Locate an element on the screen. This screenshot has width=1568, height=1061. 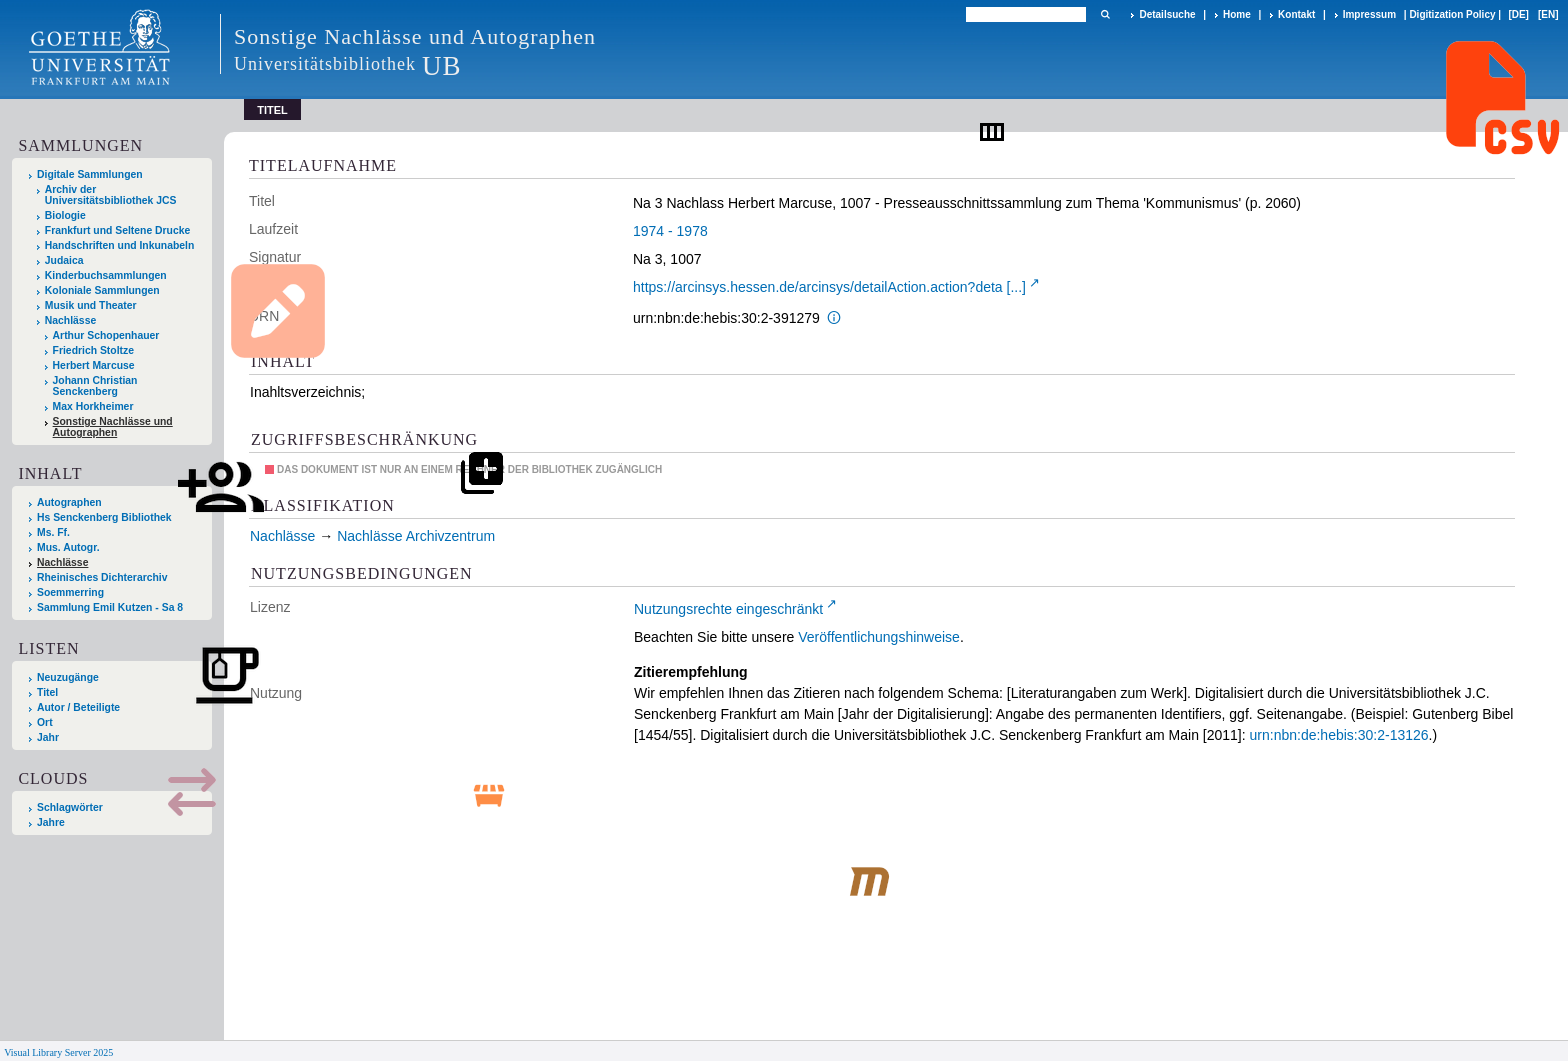
edit or modify content is located at coordinates (278, 311).